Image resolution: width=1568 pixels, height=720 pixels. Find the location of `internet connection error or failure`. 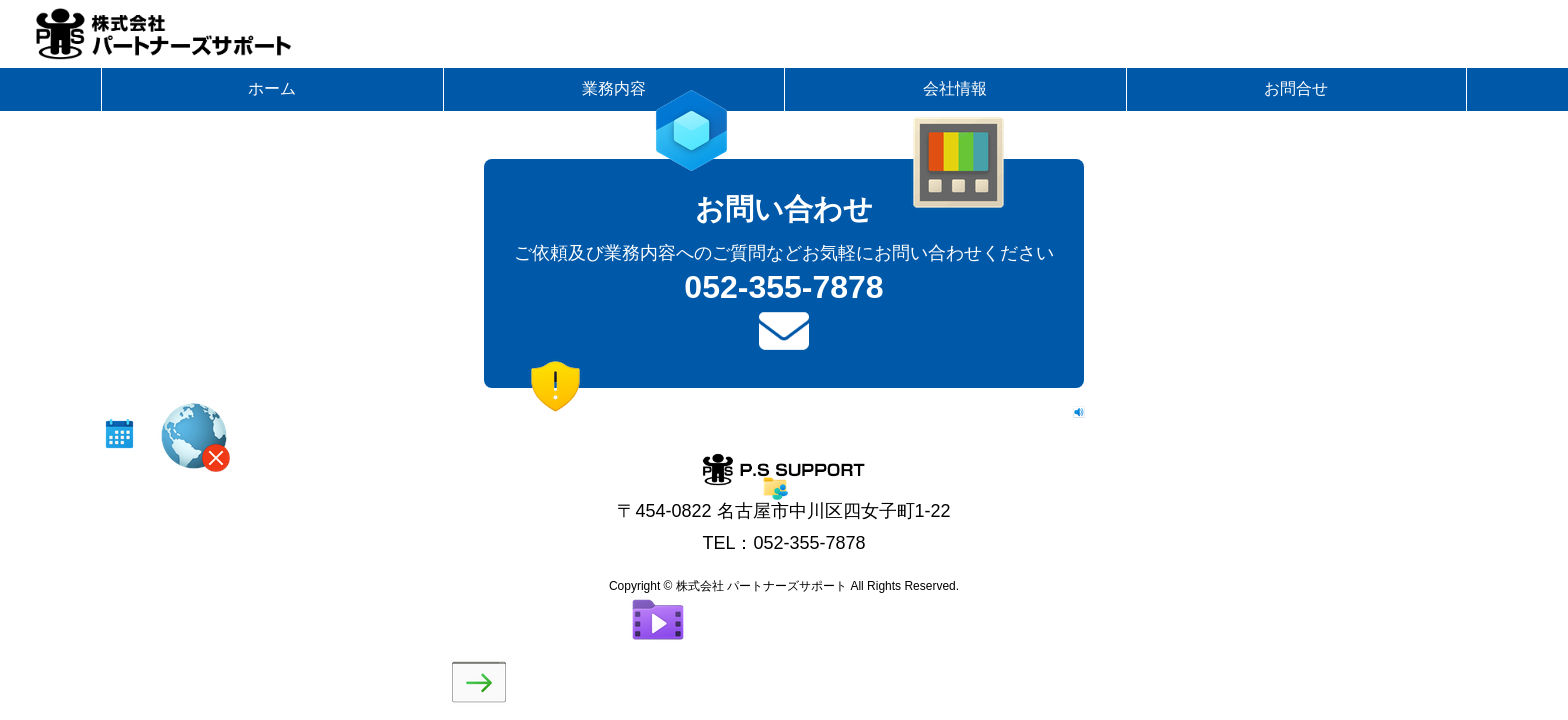

internet connection error or failure is located at coordinates (194, 436).